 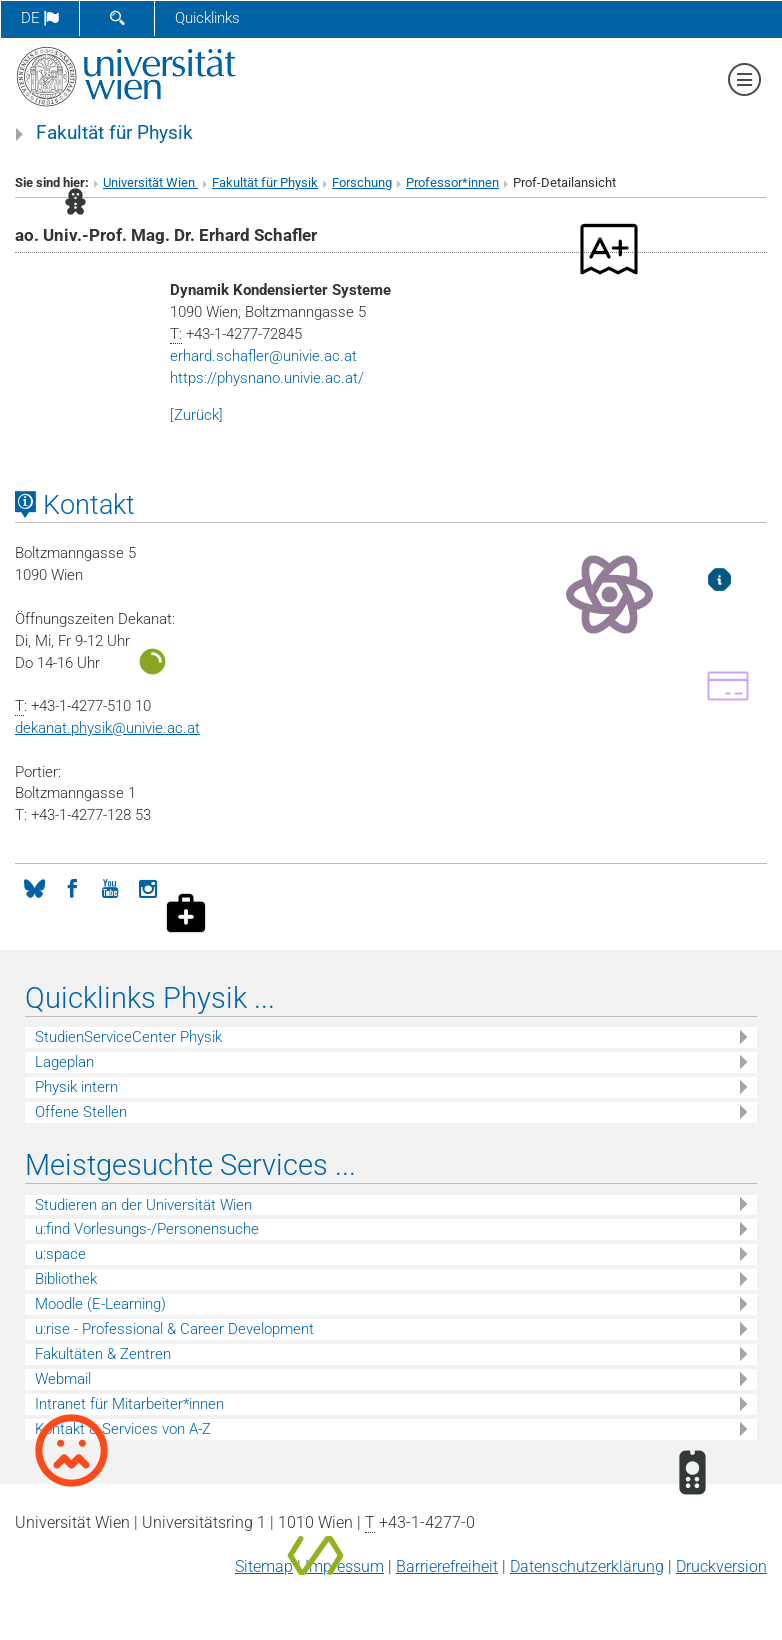 I want to click on control a connected device remotely, so click(x=692, y=1472).